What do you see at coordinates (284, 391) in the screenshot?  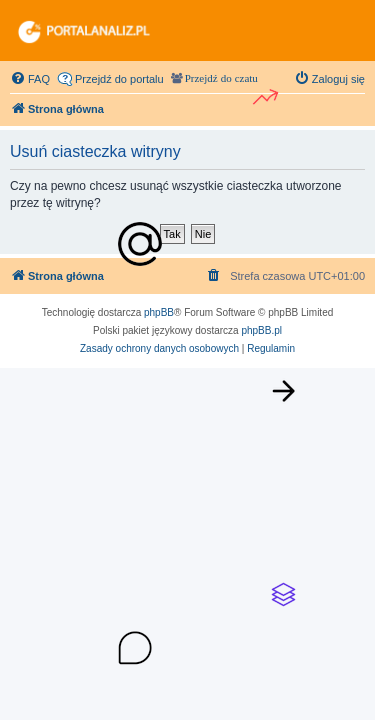 I see `navigate to the next page or step` at bounding box center [284, 391].